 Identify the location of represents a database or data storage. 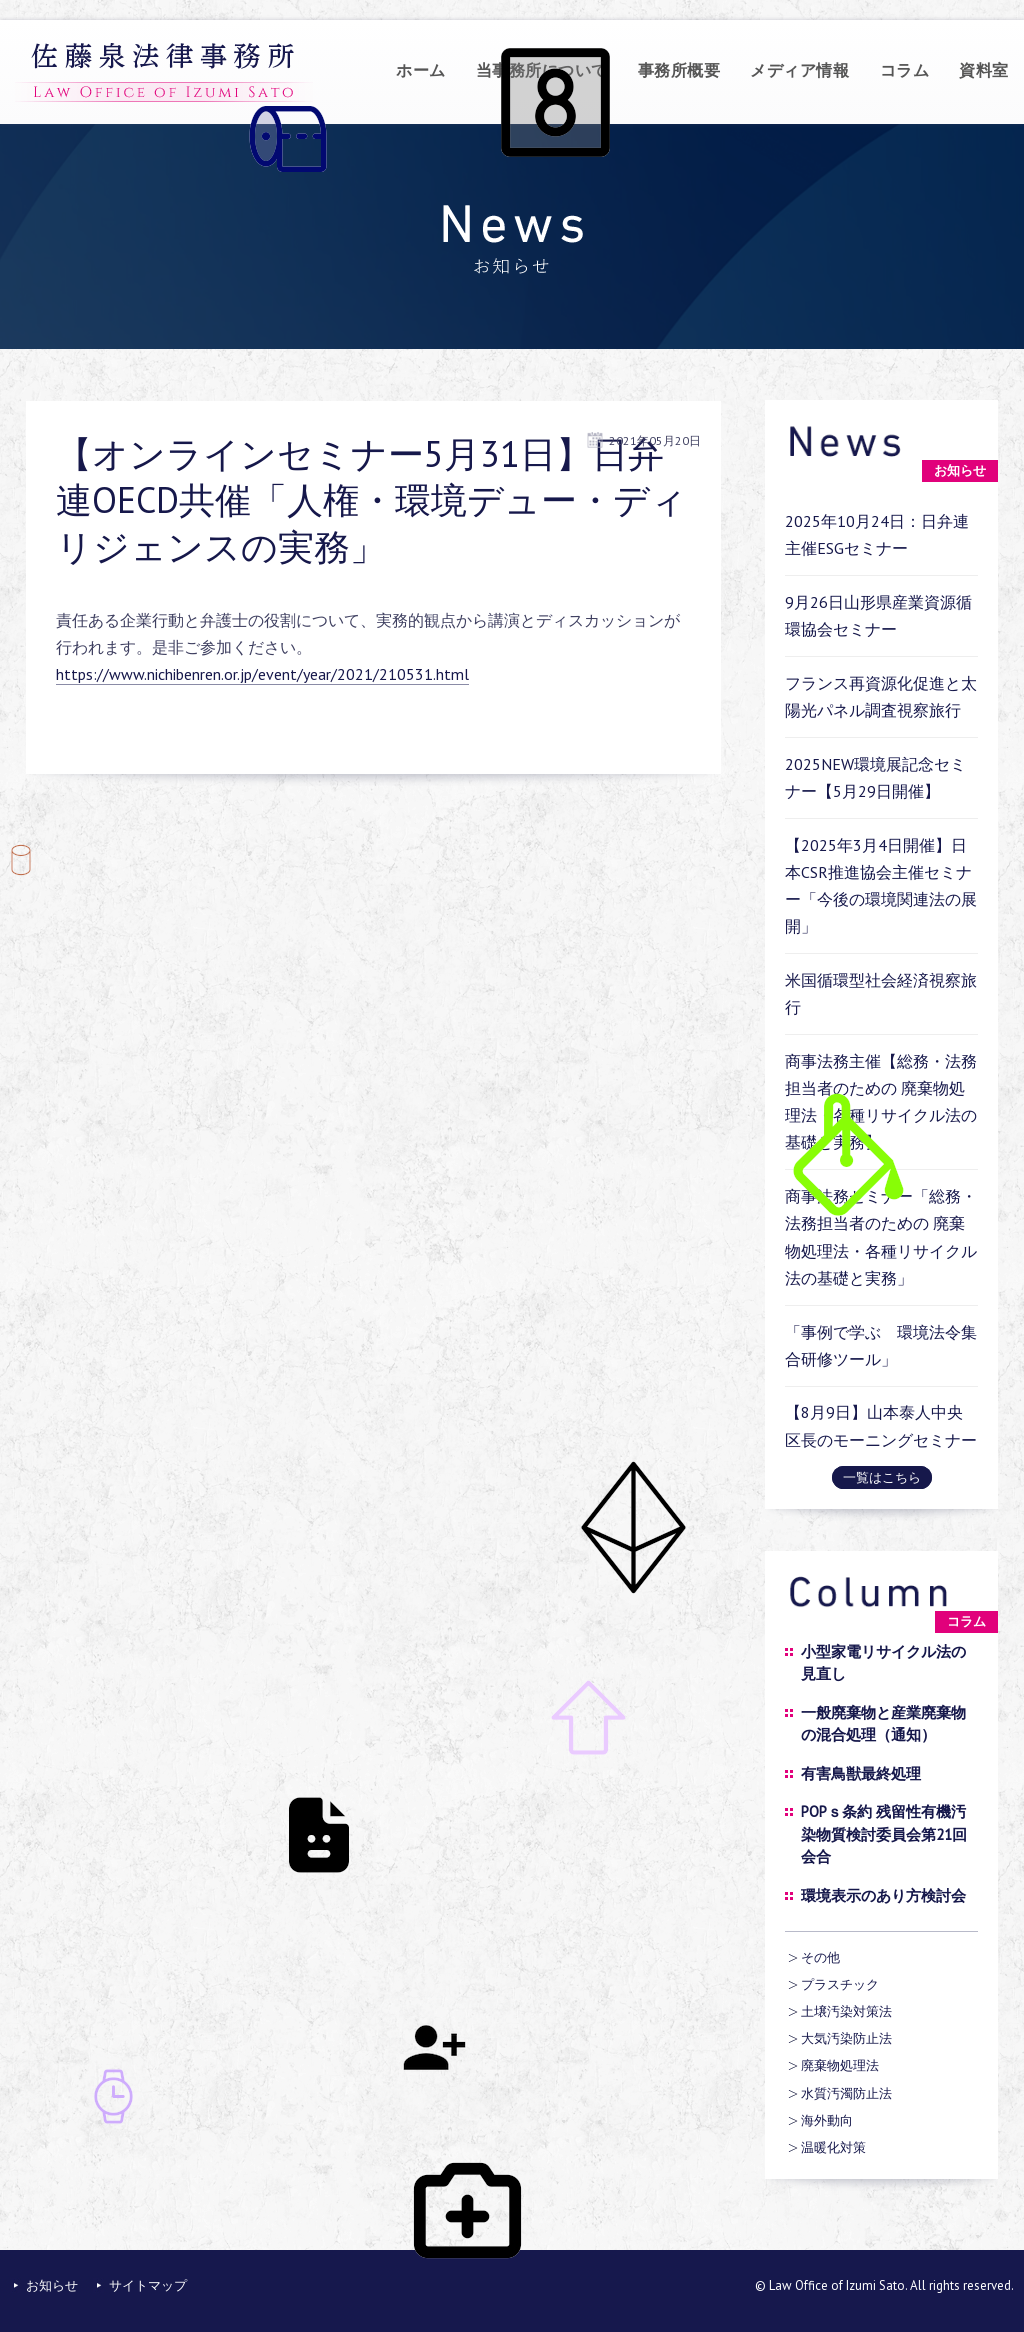
(21, 860).